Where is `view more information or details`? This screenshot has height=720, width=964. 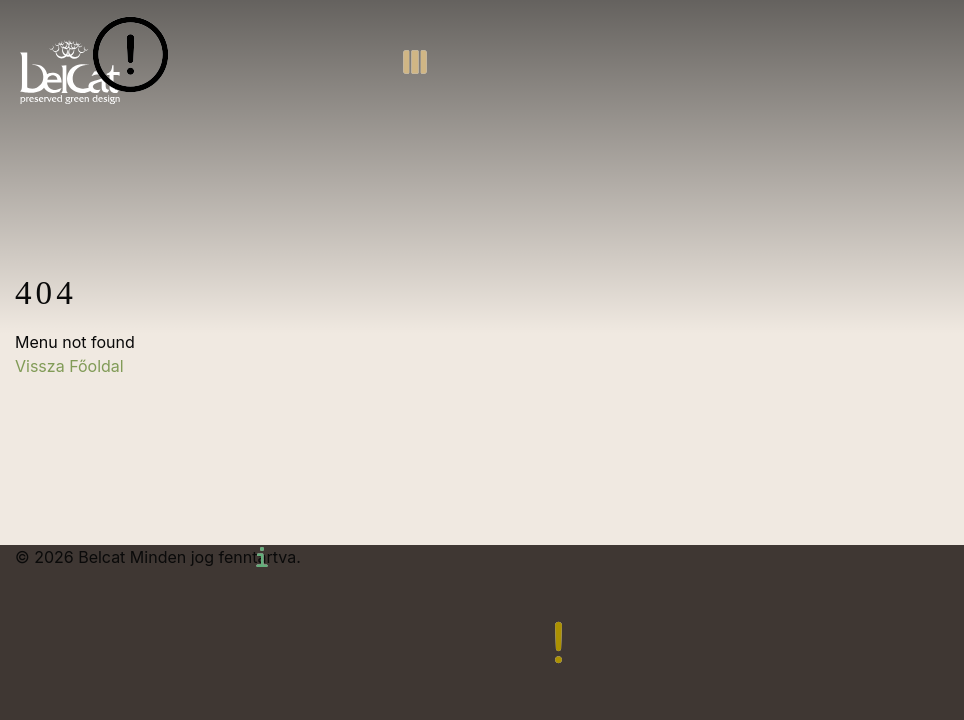
view more information or details is located at coordinates (262, 557).